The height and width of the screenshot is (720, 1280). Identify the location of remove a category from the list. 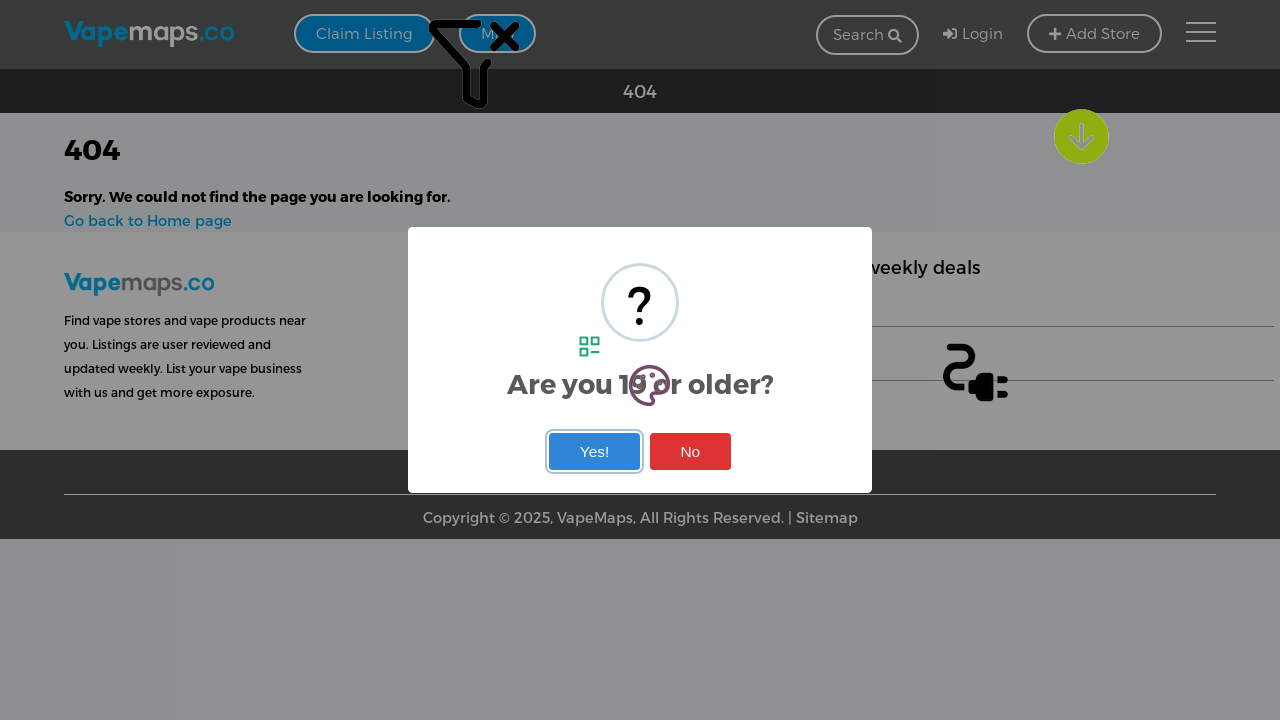
(589, 346).